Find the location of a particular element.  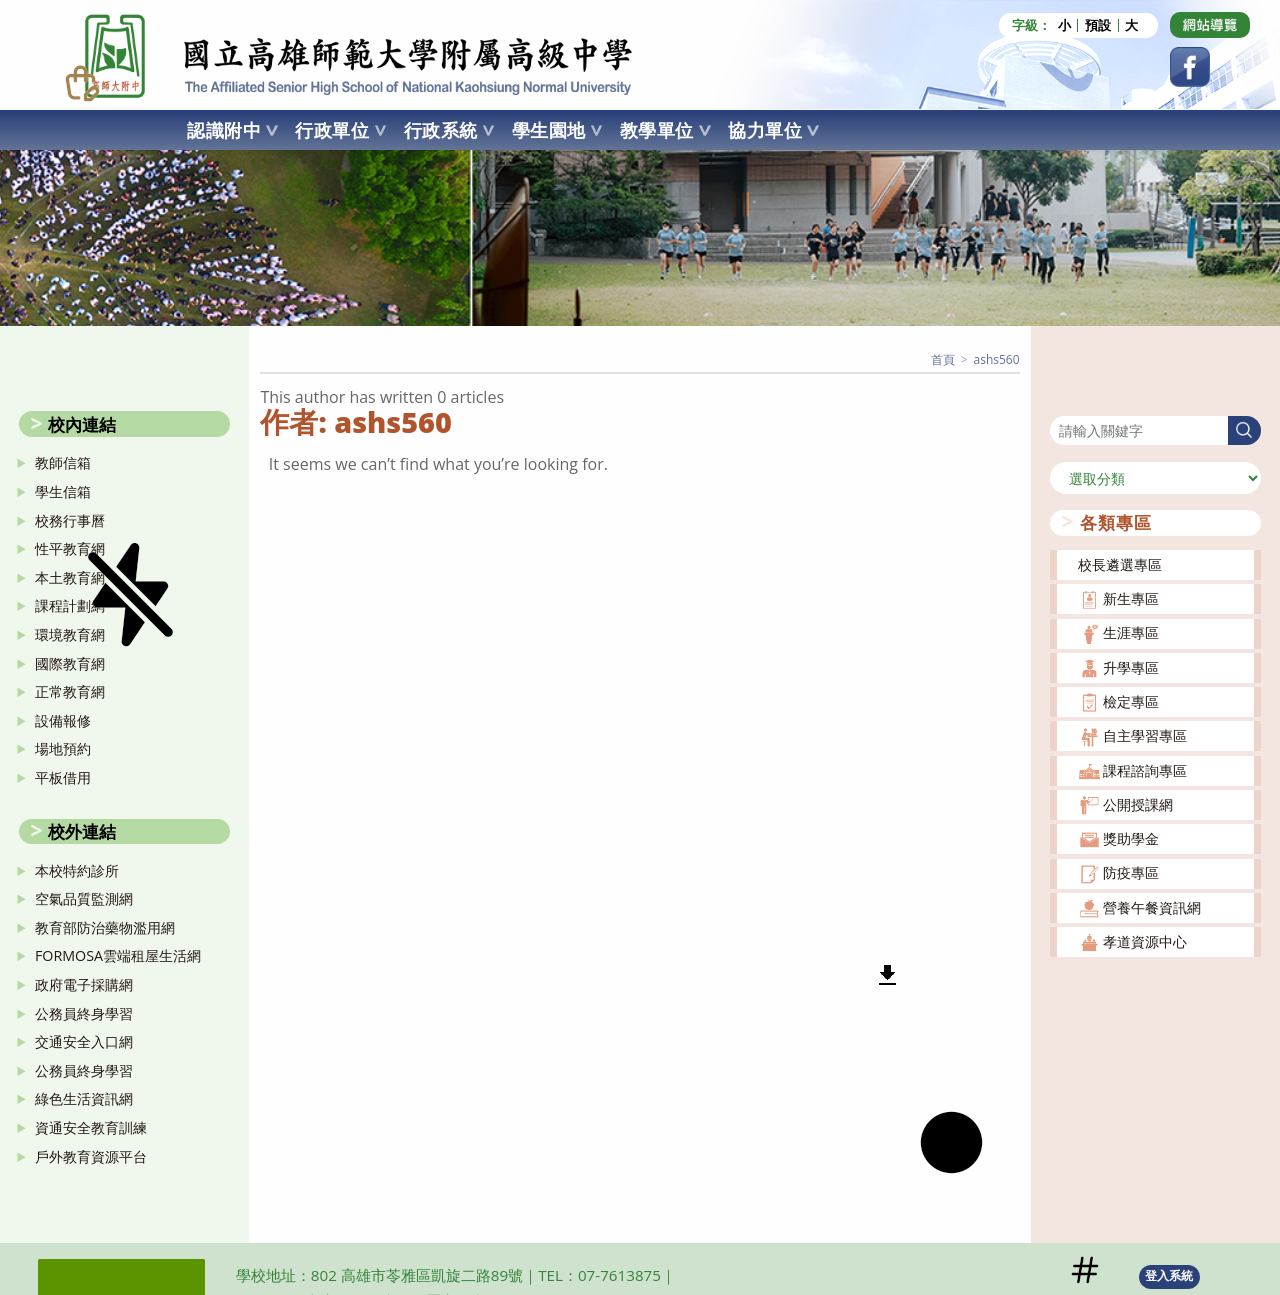

disable camera flash is located at coordinates (130, 594).